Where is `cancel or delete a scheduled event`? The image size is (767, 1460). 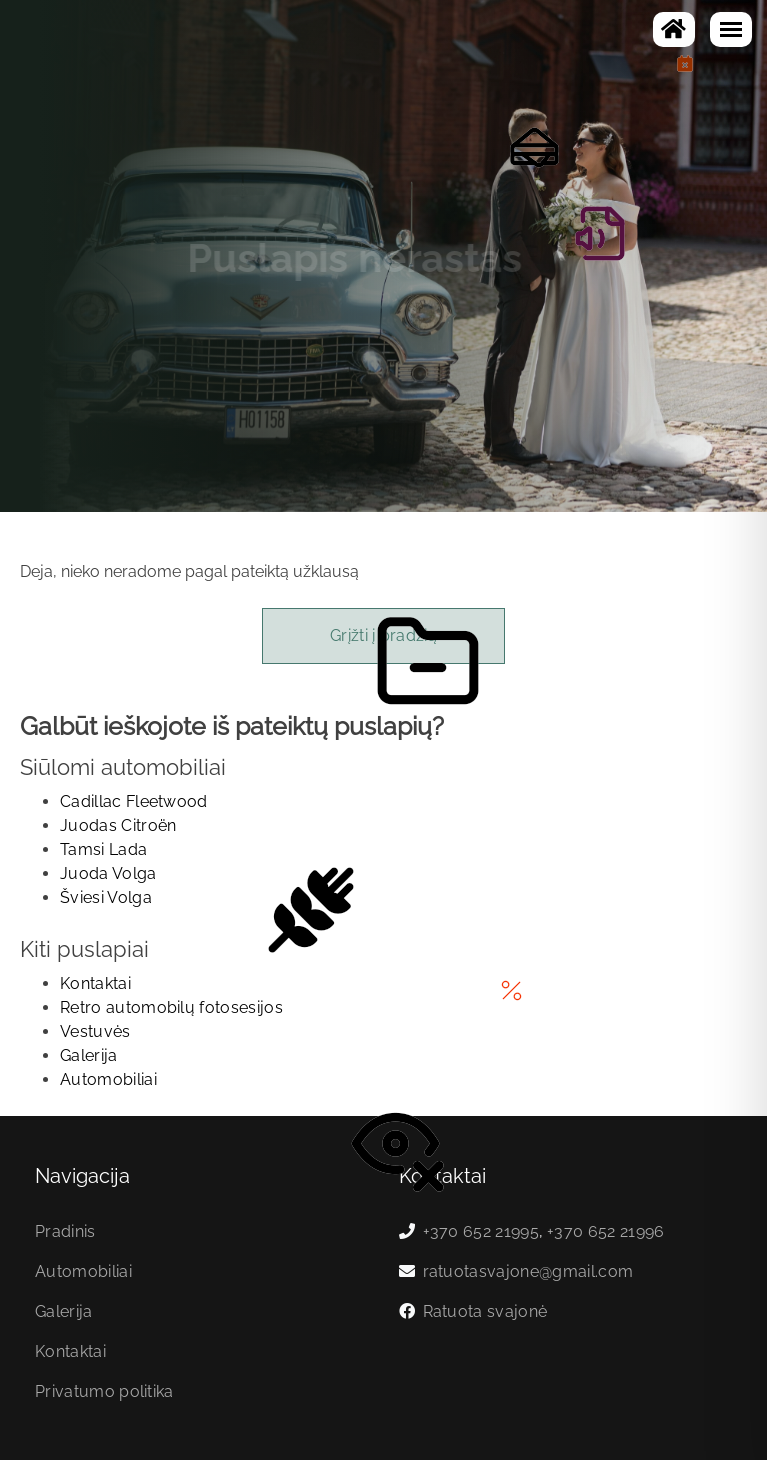
cancel or delete a scheduled event is located at coordinates (685, 64).